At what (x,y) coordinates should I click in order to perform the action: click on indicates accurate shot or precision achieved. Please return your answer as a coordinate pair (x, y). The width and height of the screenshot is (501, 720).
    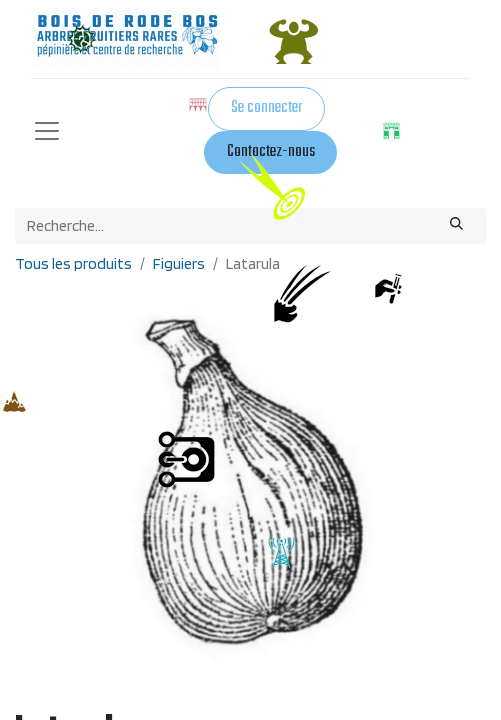
    Looking at the image, I should click on (271, 186).